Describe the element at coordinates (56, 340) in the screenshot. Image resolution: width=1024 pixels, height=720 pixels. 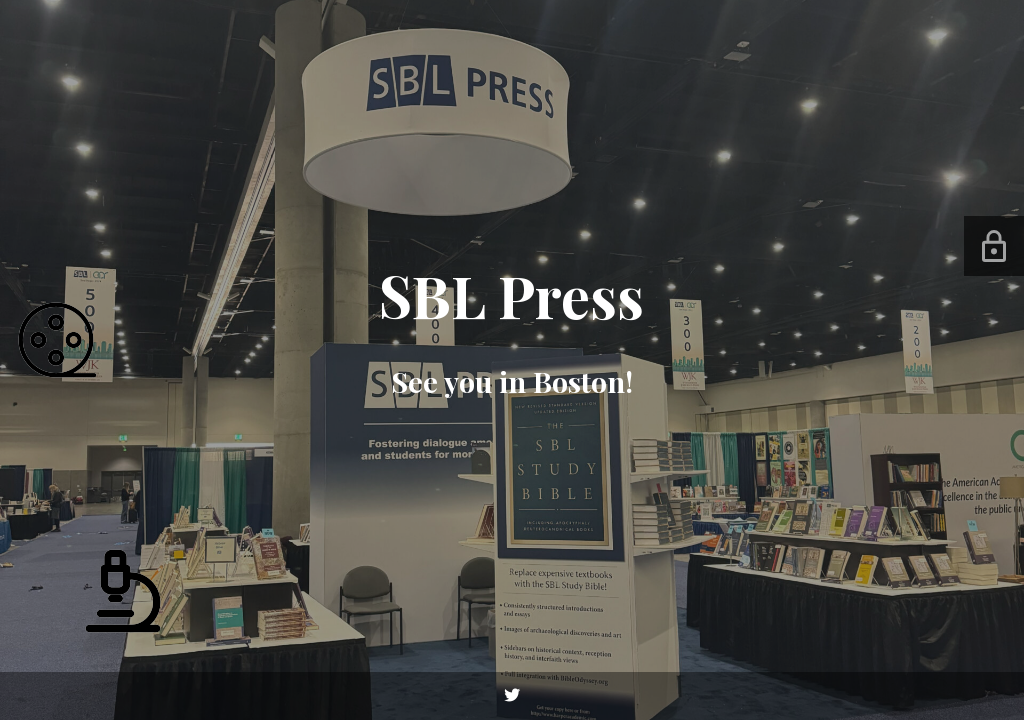
I see `access video or movie library` at that location.